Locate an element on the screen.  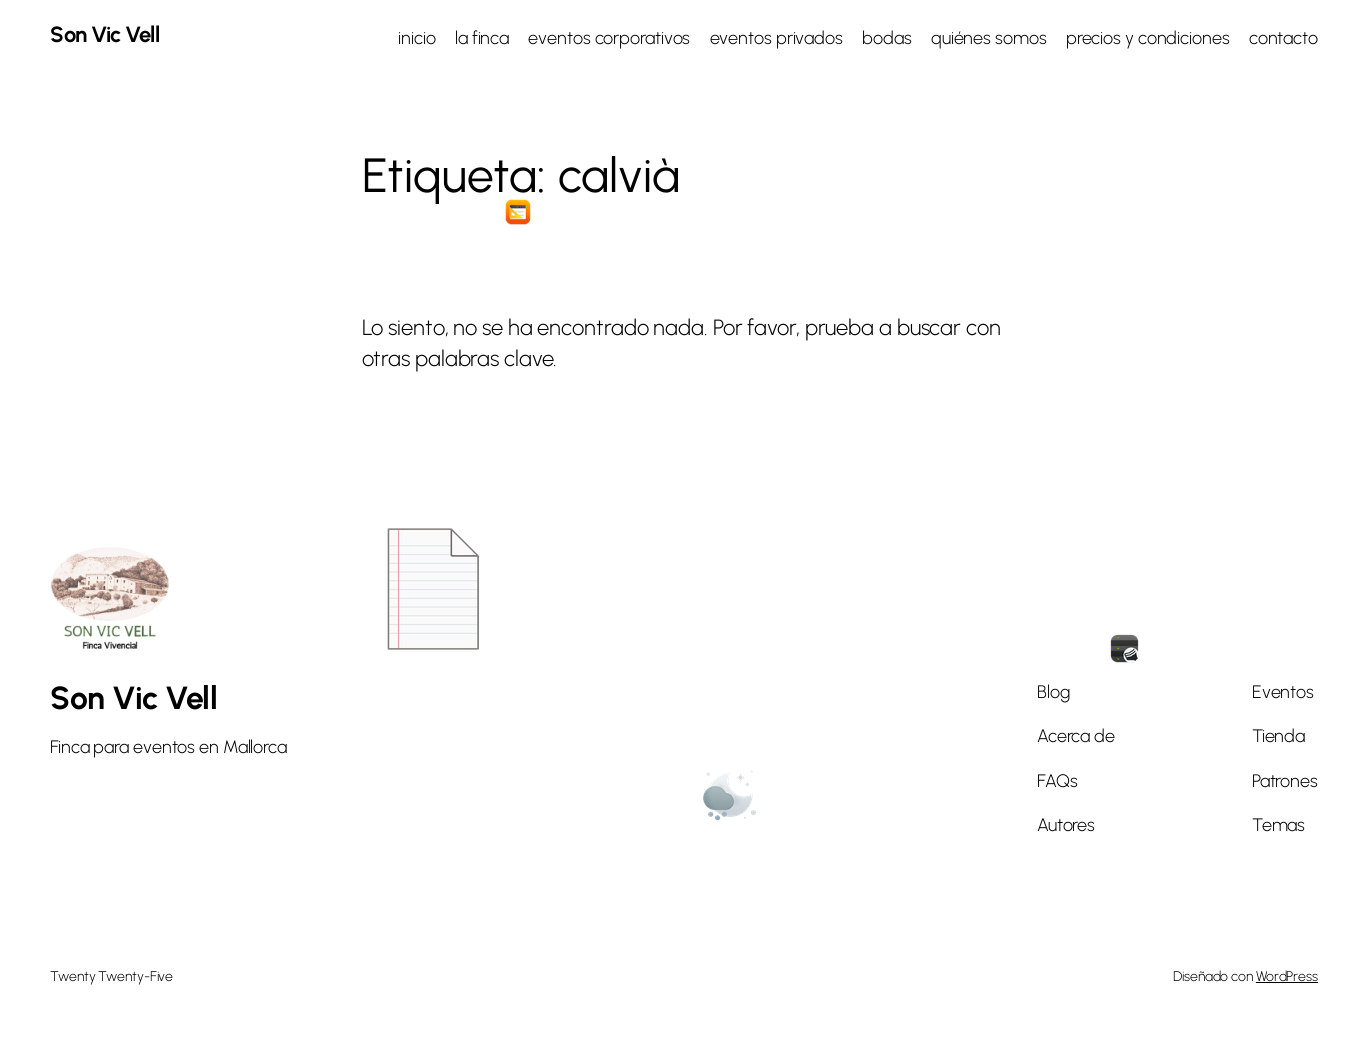
indicates scattered snow conditions at night is located at coordinates (729, 795).